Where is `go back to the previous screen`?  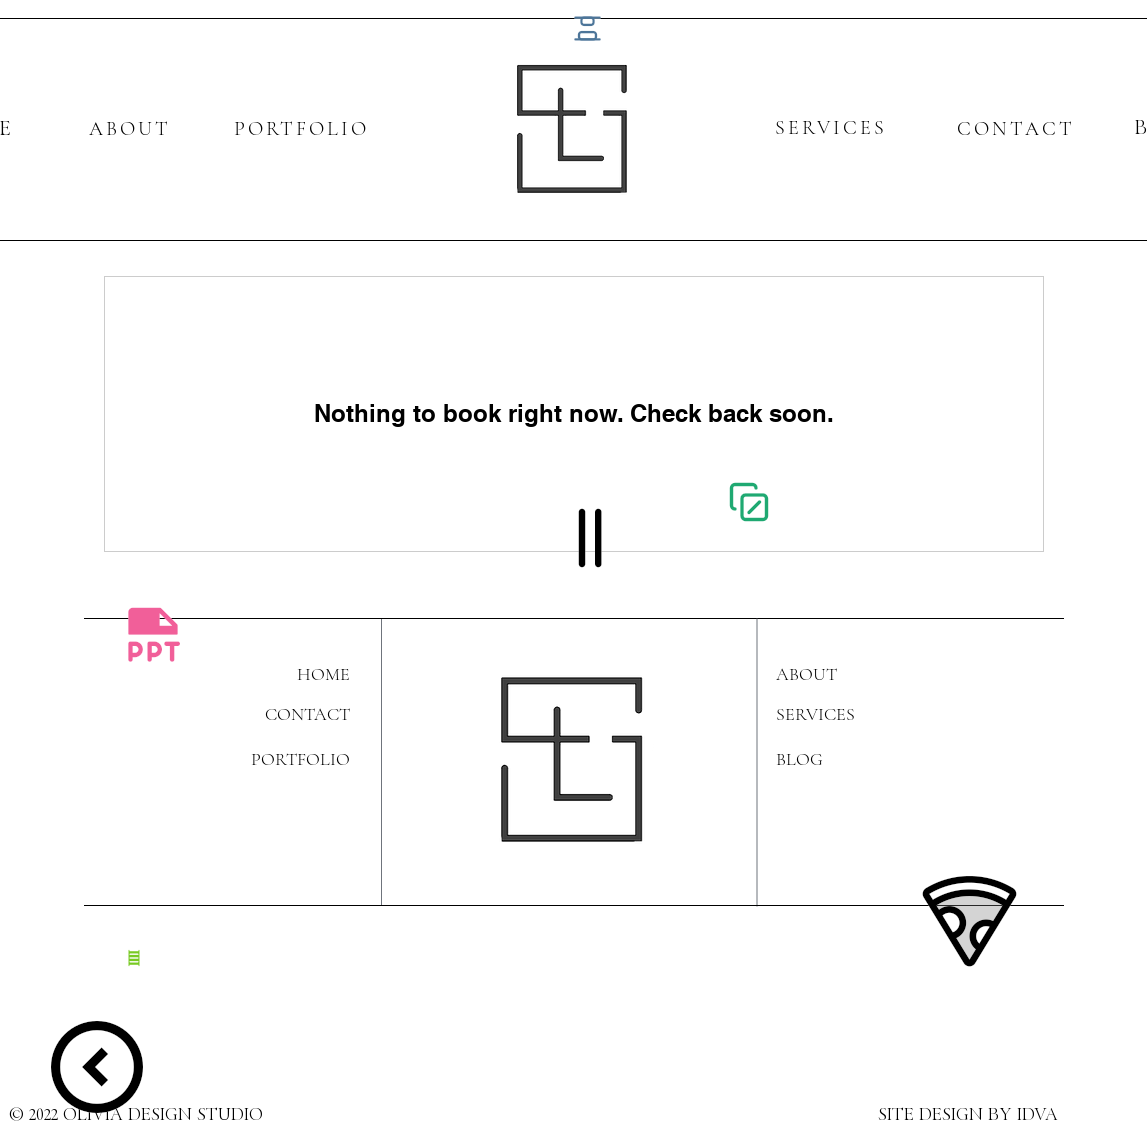 go back to the previous screen is located at coordinates (97, 1067).